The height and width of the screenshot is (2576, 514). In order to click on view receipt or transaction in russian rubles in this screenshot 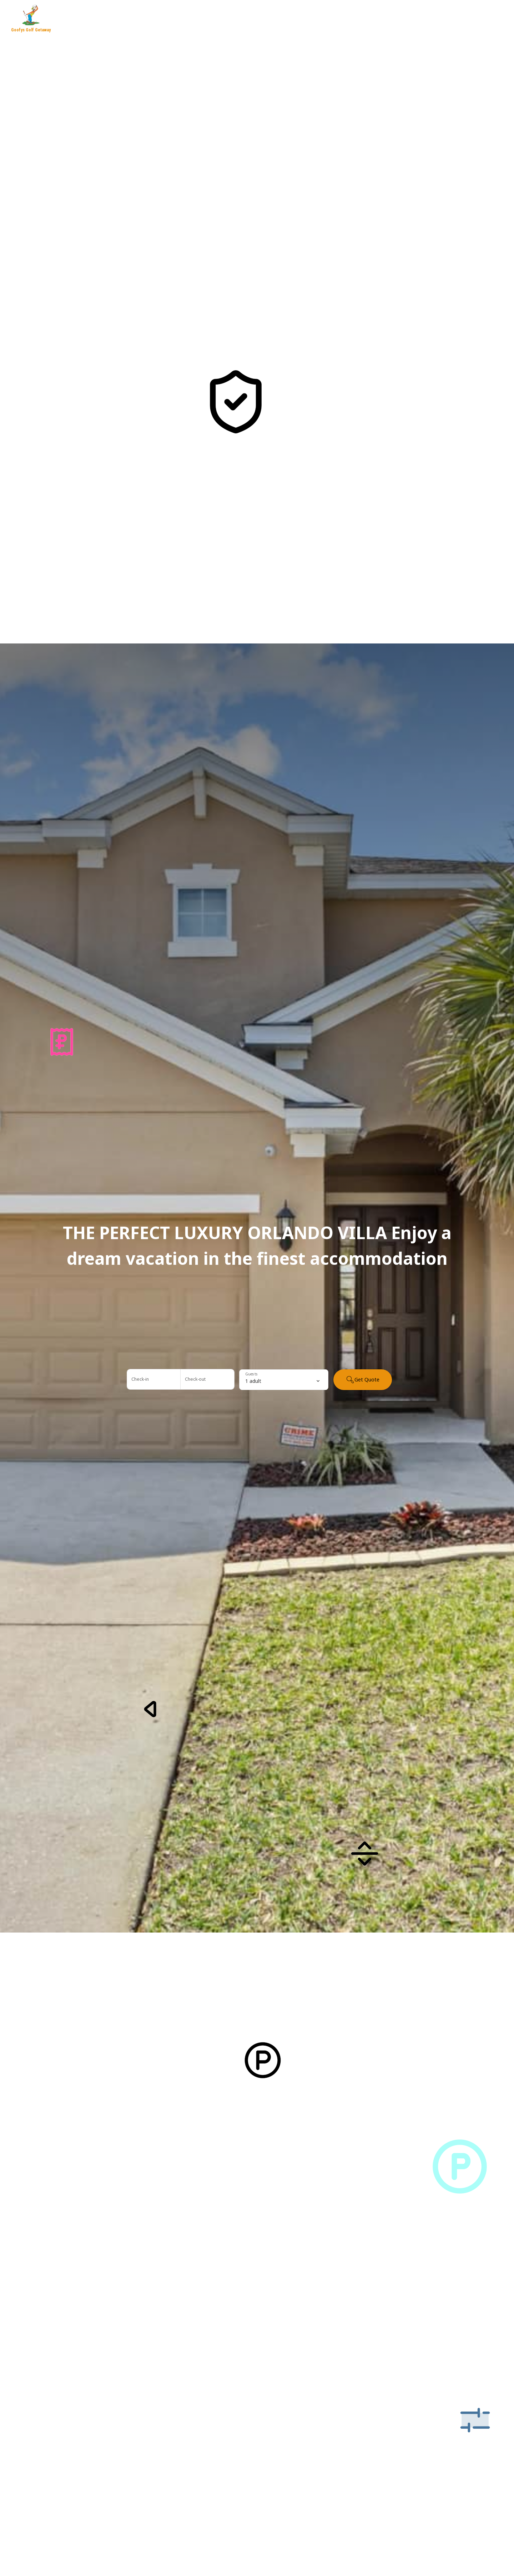, I will do `click(62, 1042)`.